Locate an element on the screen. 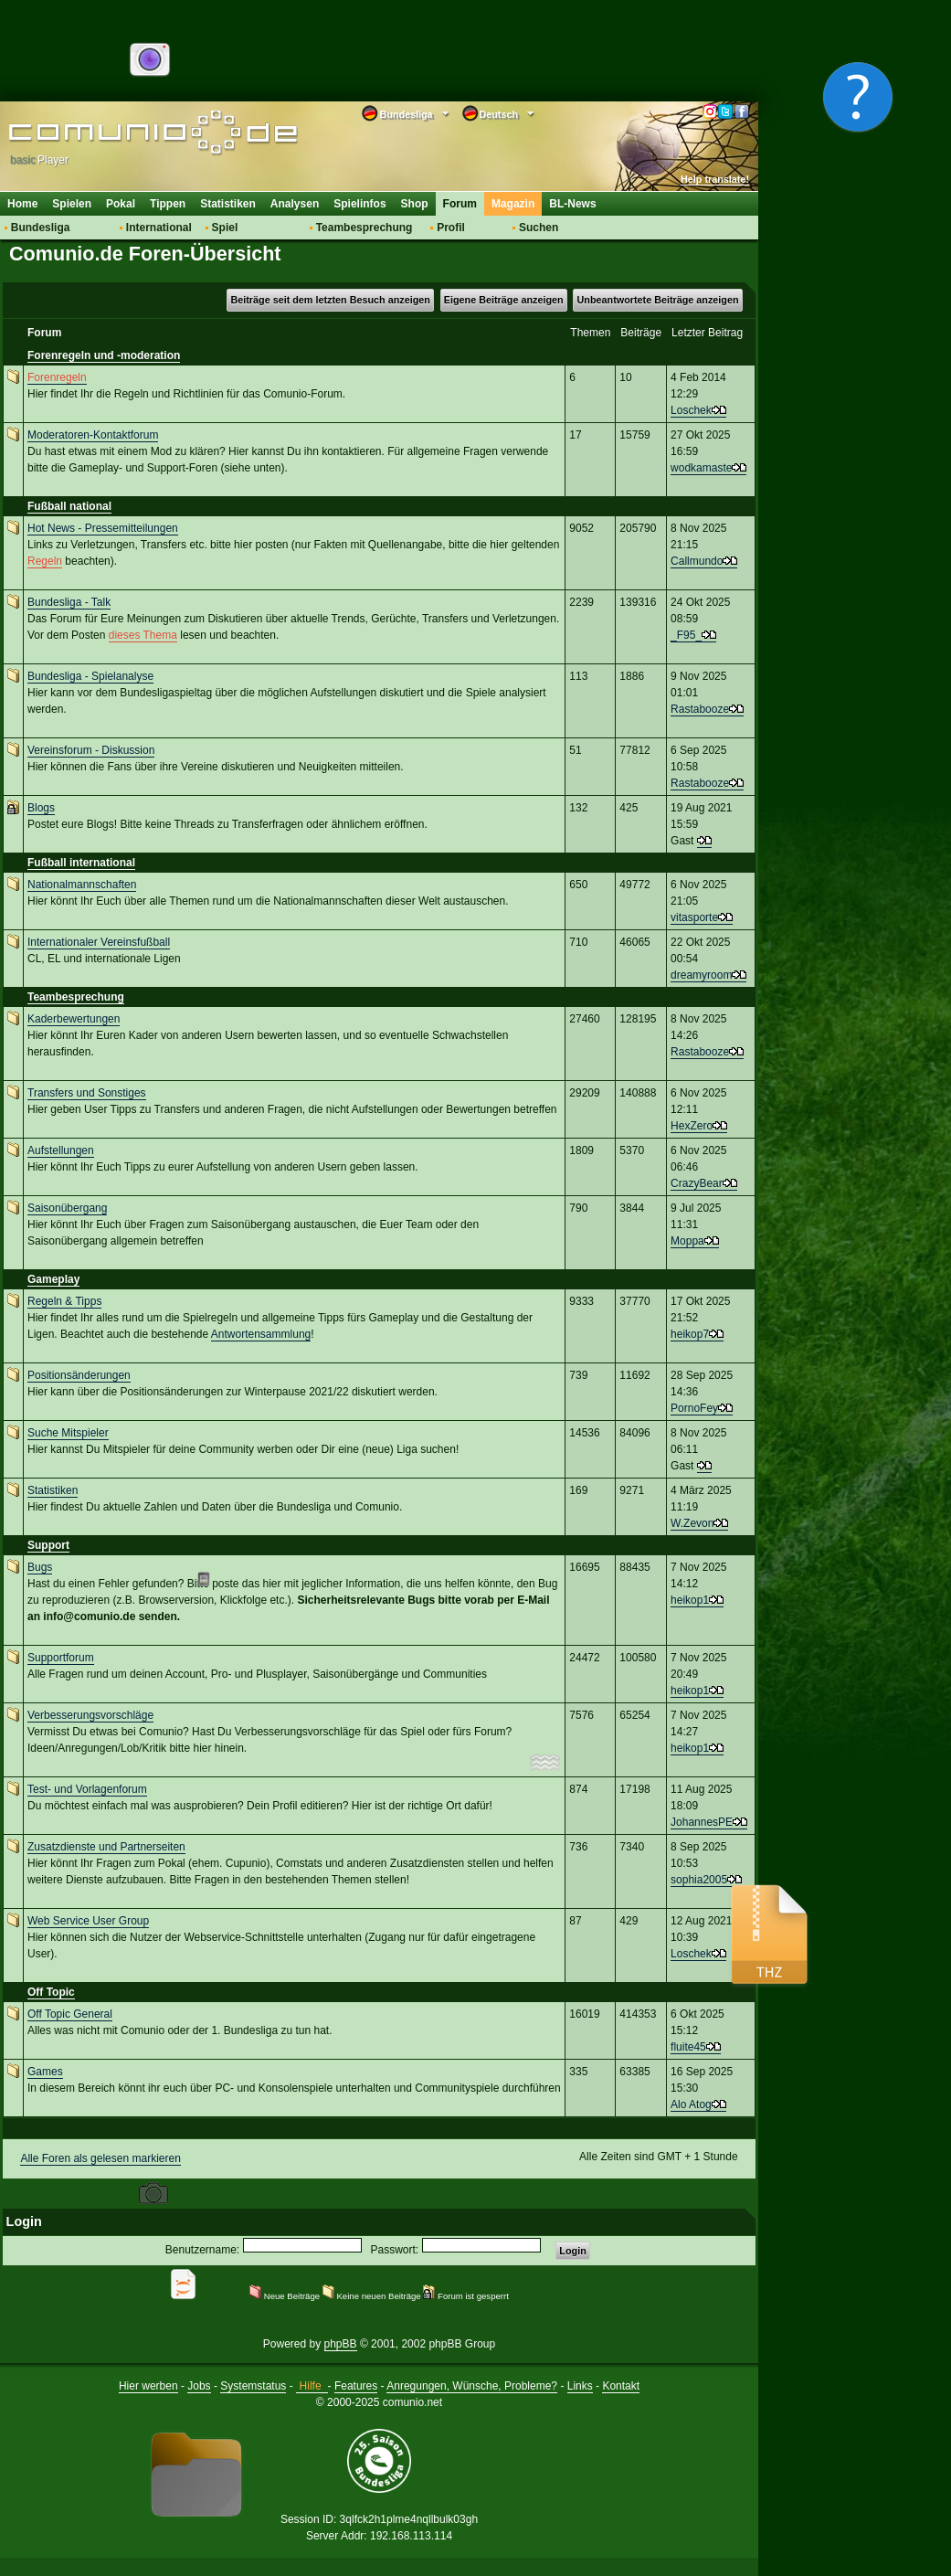 The height and width of the screenshot is (2576, 951). drop files here to move them into this folder is located at coordinates (196, 2475).